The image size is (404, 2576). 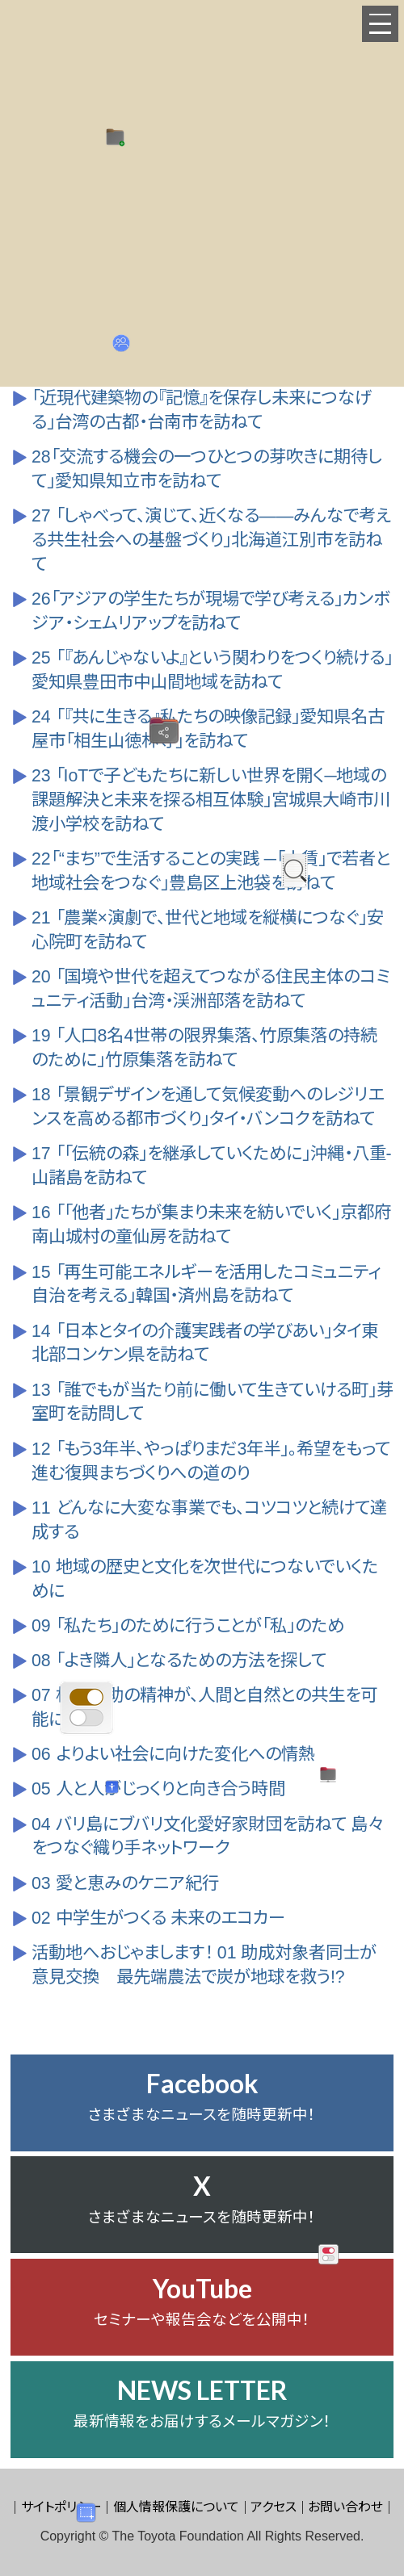 I want to click on access user account and personal settings, so click(x=121, y=343).